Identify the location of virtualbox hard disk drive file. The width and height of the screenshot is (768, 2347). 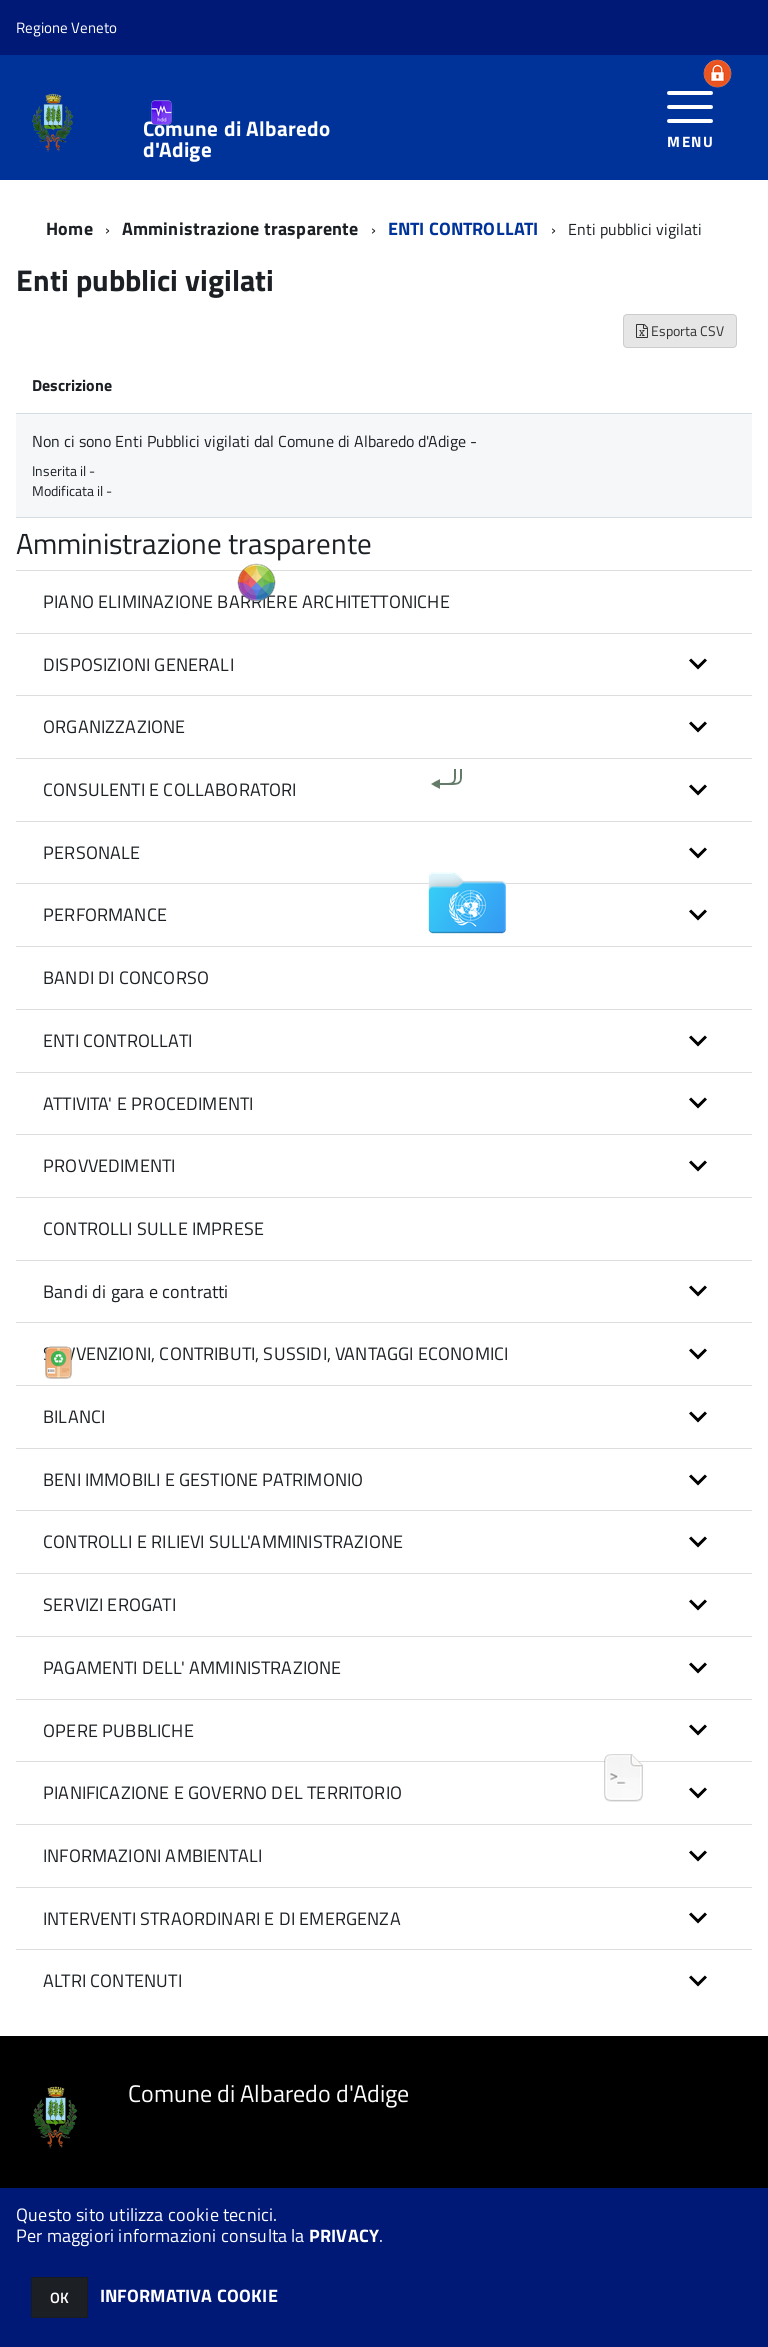
(161, 112).